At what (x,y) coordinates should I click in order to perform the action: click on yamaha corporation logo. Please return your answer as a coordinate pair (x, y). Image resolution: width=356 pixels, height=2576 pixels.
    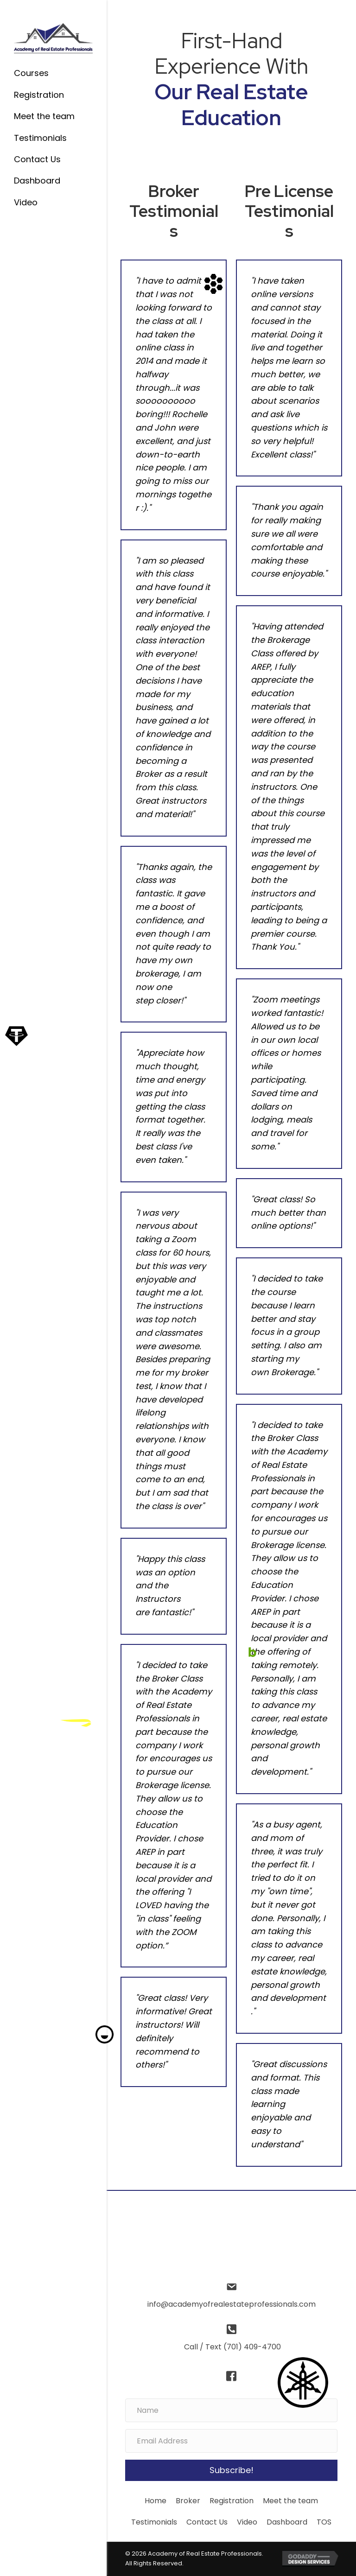
    Looking at the image, I should click on (303, 2382).